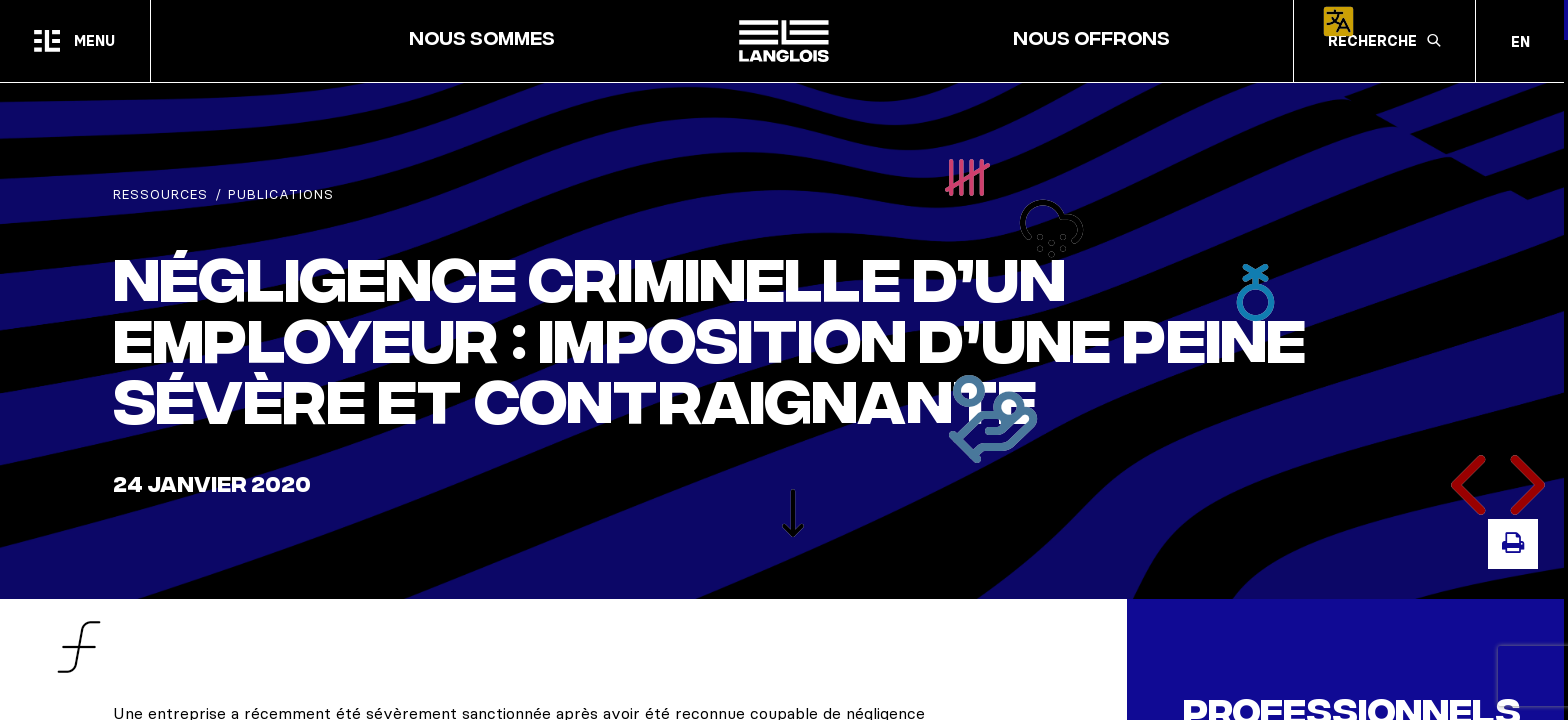  What do you see at coordinates (1338, 21) in the screenshot?
I see `translate text to another language` at bounding box center [1338, 21].